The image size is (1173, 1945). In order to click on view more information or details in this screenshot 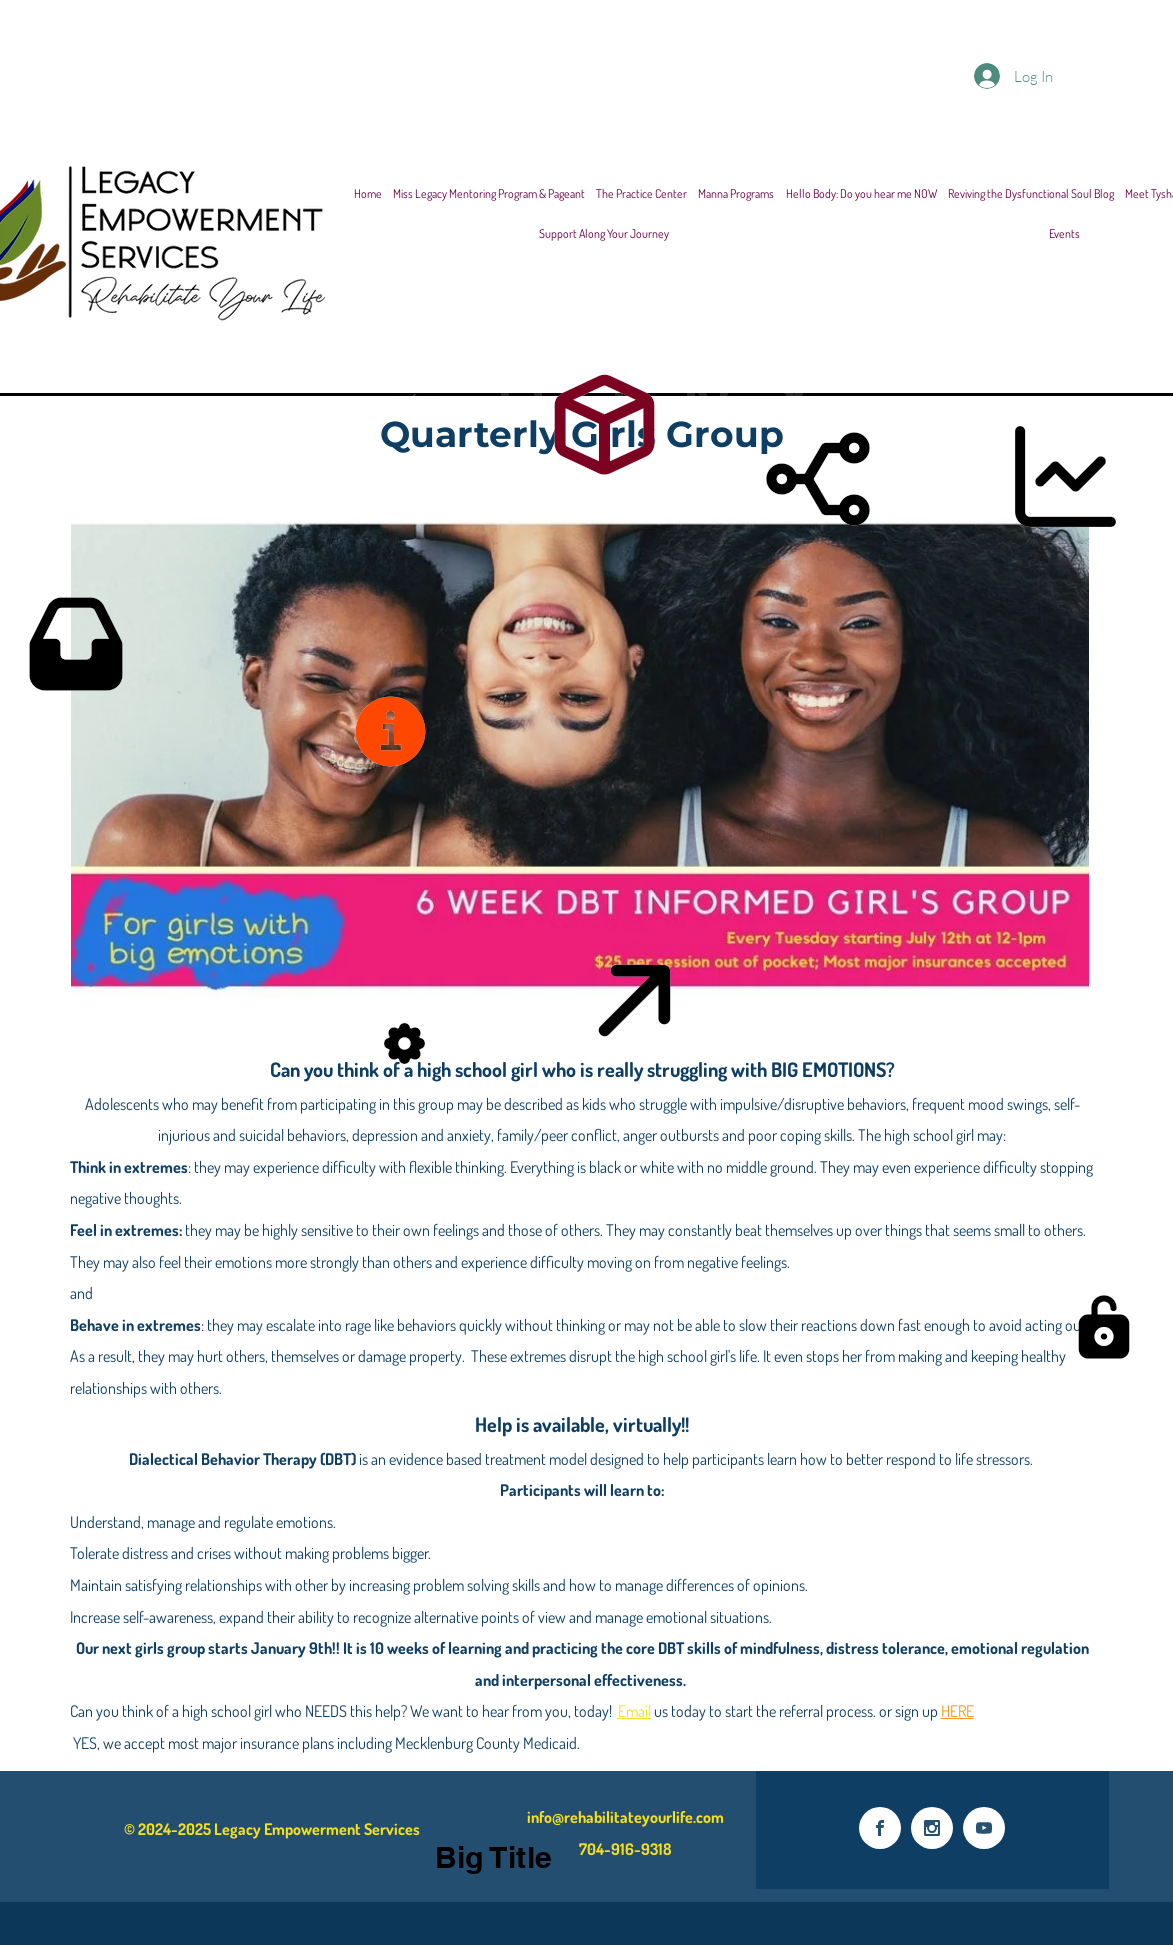, I will do `click(390, 731)`.